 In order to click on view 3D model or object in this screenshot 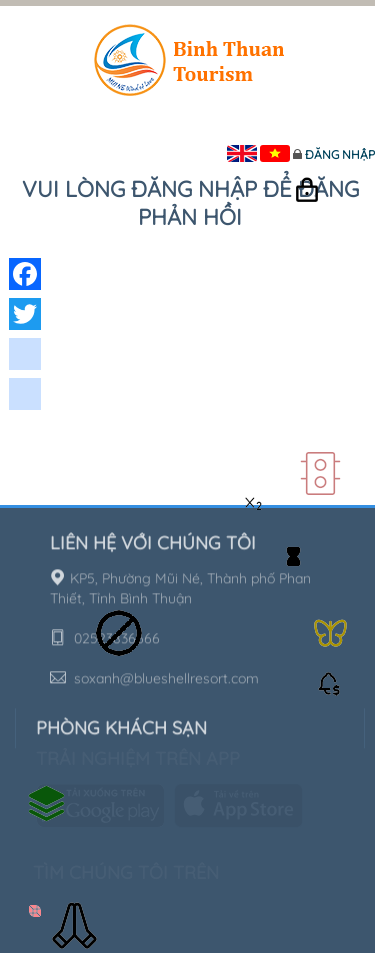, I will do `click(35, 911)`.